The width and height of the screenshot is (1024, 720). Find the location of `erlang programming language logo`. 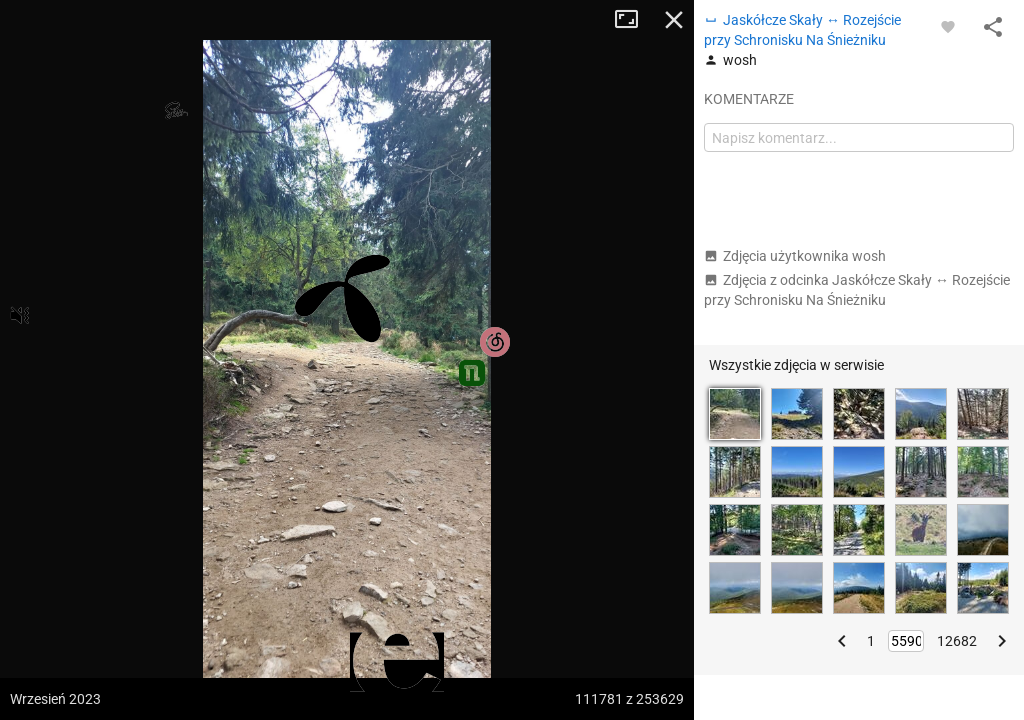

erlang programming language logo is located at coordinates (397, 662).